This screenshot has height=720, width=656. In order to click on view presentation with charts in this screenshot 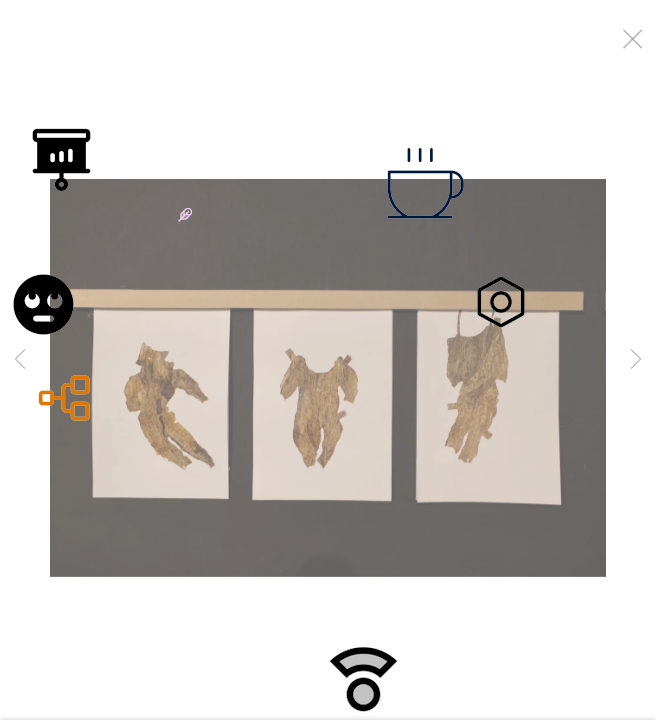, I will do `click(61, 155)`.